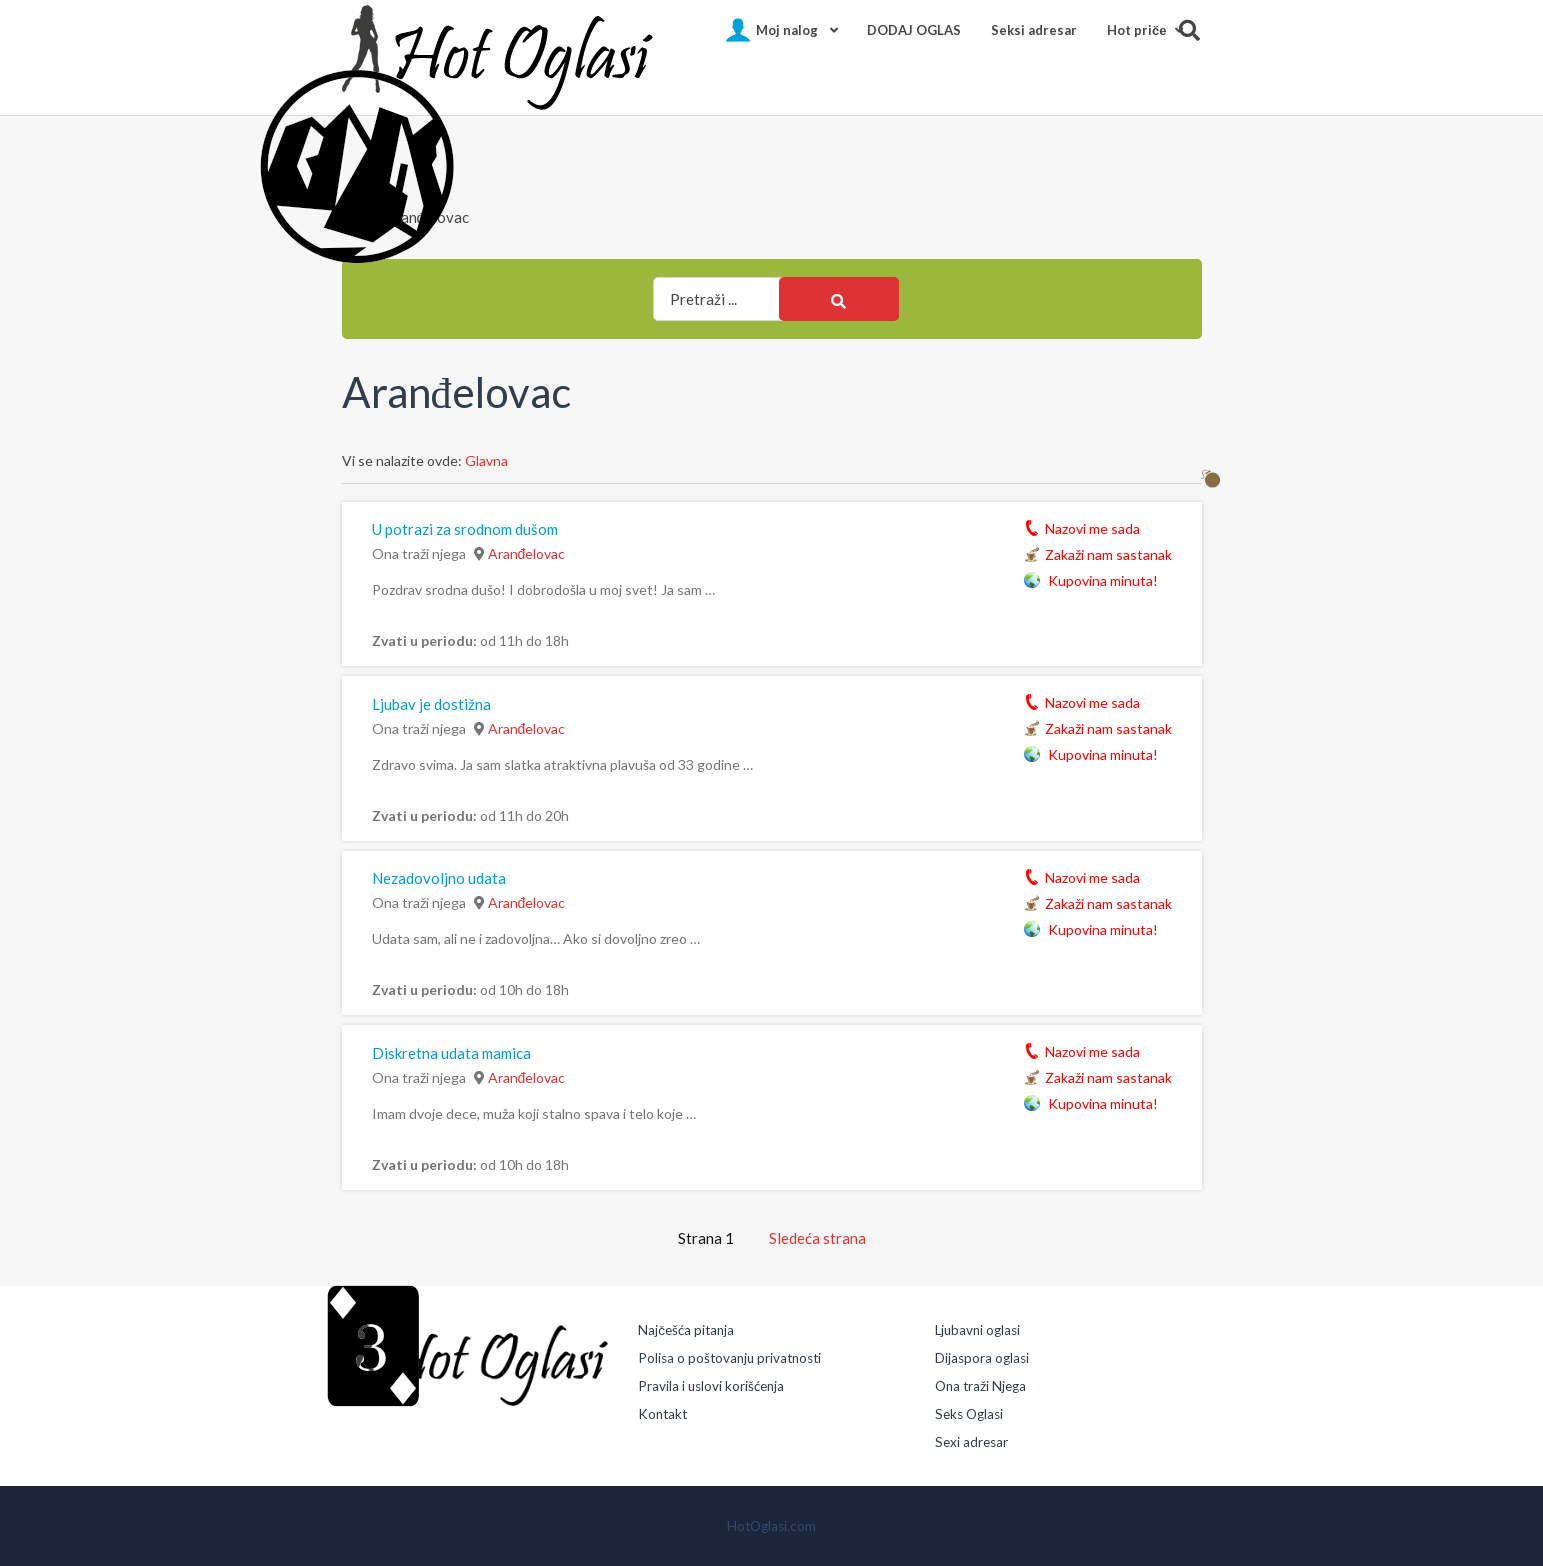  What do you see at coordinates (373, 1346) in the screenshot?
I see `three of diamonds playing card` at bounding box center [373, 1346].